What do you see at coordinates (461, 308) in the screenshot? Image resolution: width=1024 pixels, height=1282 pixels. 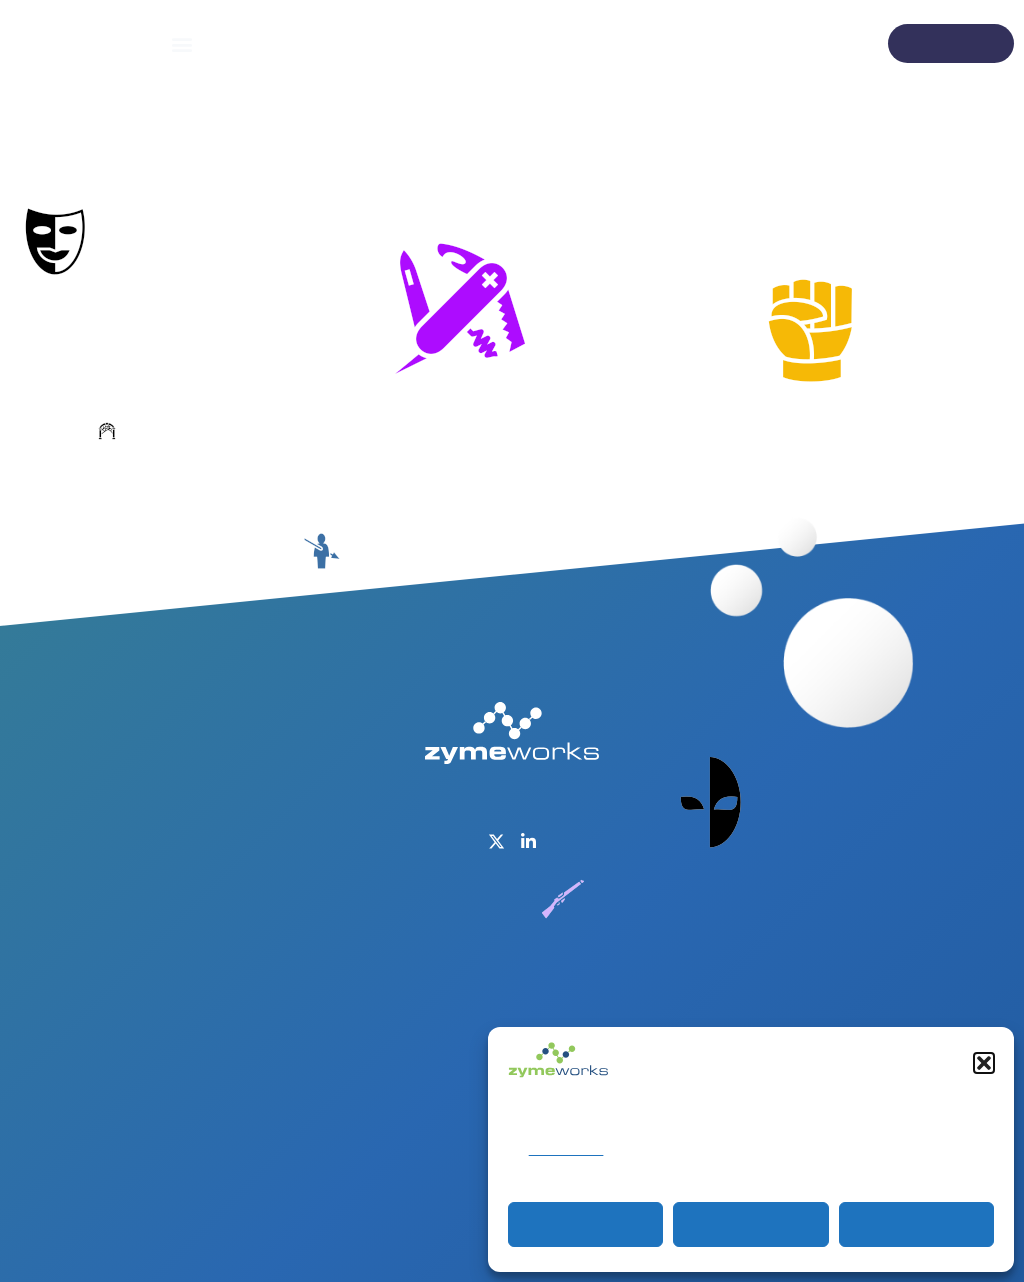 I see `access multi-tool or utility features` at bounding box center [461, 308].